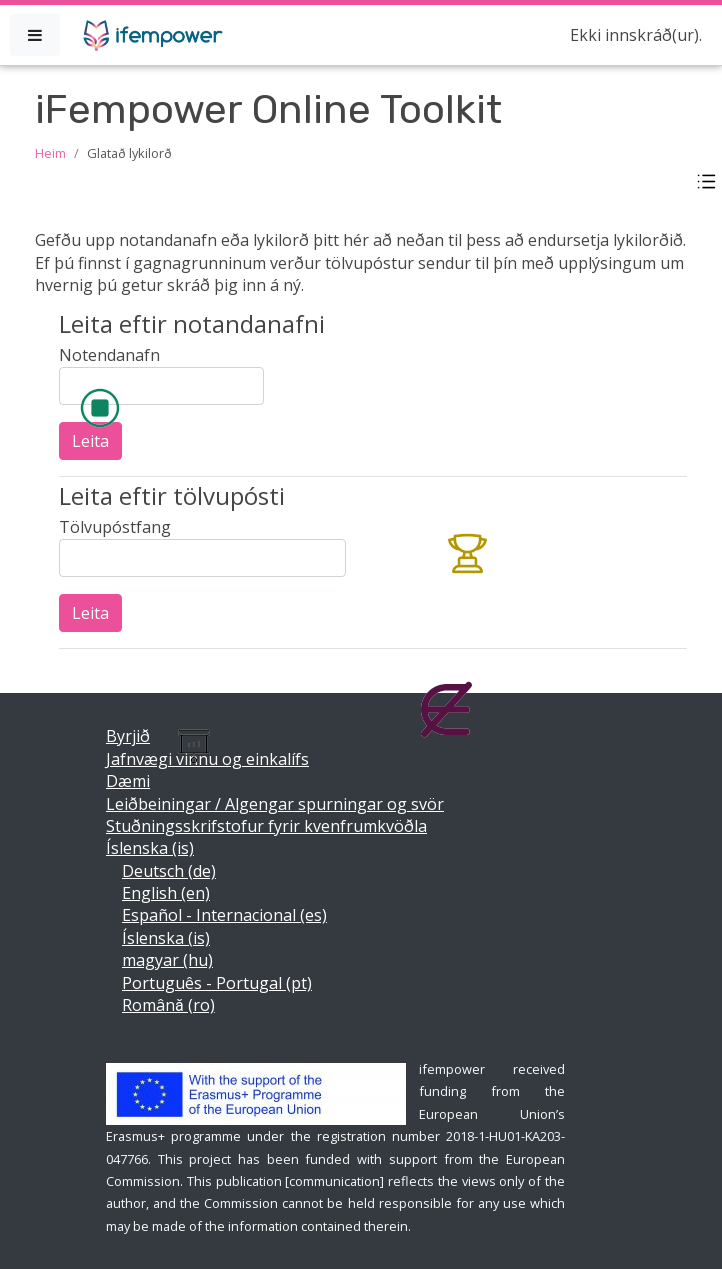 This screenshot has width=722, height=1269. I want to click on indicates item is not part of a set or group, so click(446, 709).